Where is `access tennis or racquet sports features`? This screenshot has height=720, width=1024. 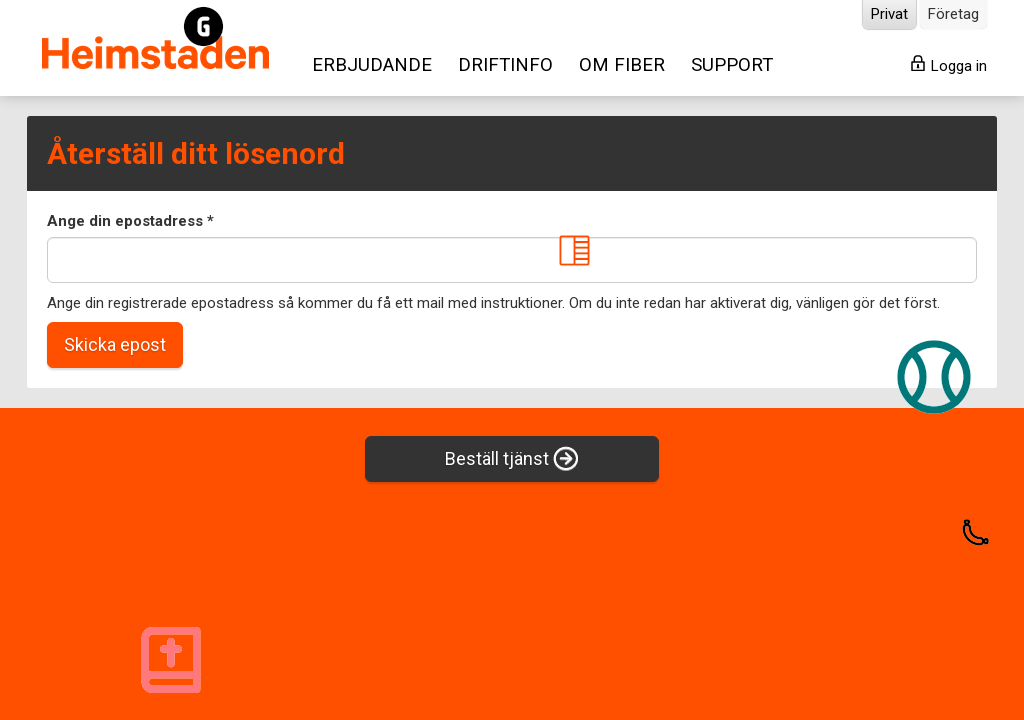 access tennis or racquet sports features is located at coordinates (934, 377).